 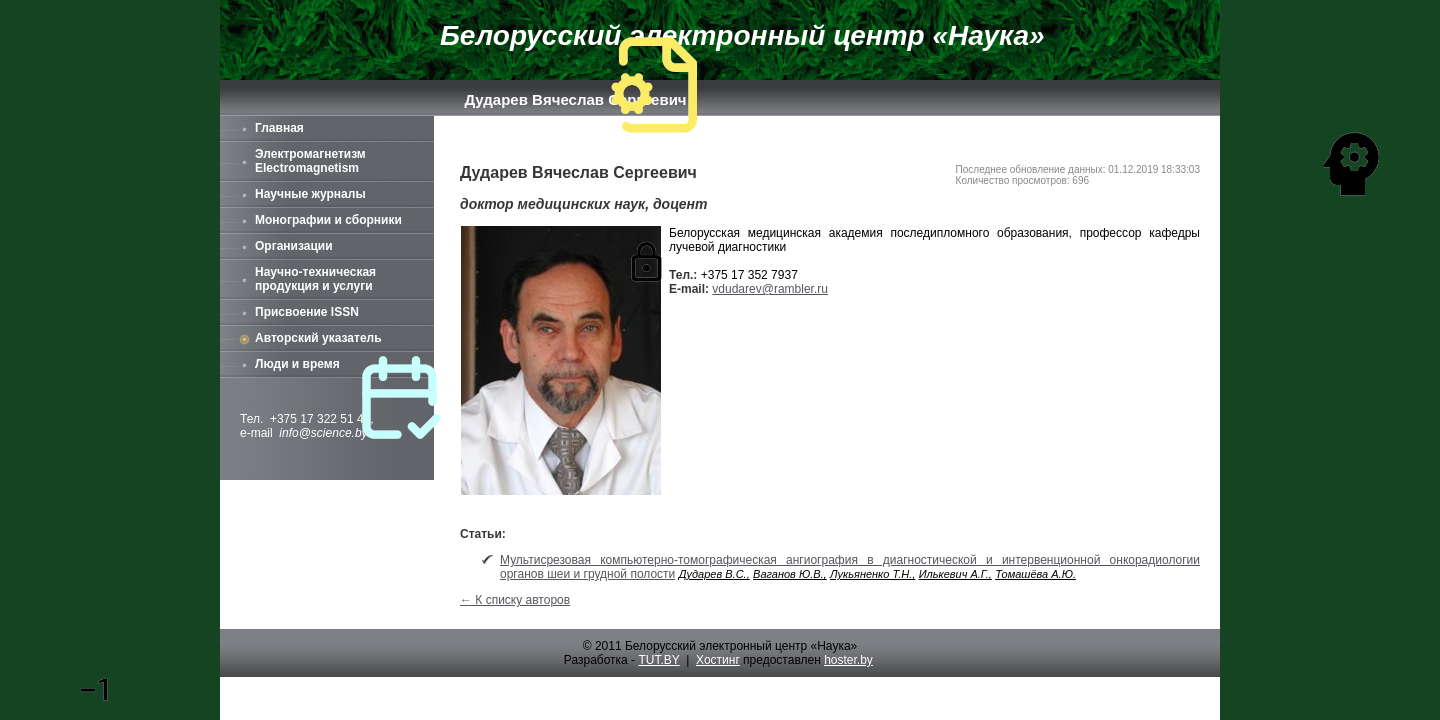 I want to click on confirm or complete a scheduled event, so click(x=399, y=397).